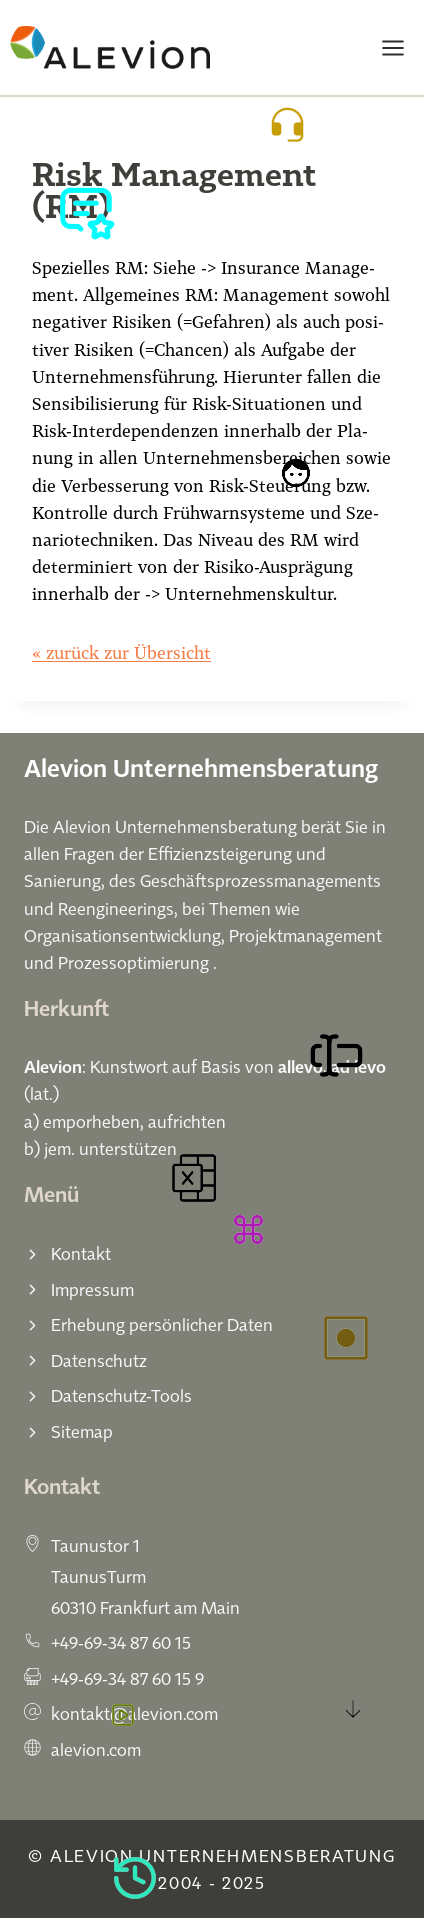 Image resolution: width=424 pixels, height=1918 pixels. What do you see at coordinates (196, 1178) in the screenshot?
I see `open Microsoft Excel` at bounding box center [196, 1178].